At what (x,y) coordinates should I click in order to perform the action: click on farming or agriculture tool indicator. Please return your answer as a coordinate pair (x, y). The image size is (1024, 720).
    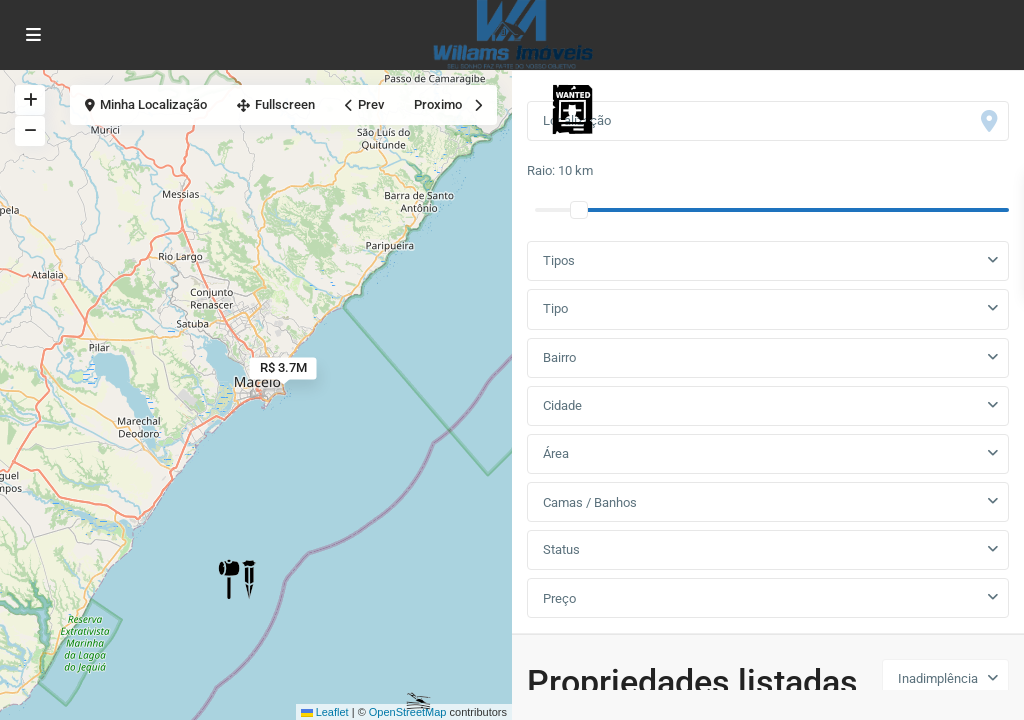
    Looking at the image, I should click on (418, 697).